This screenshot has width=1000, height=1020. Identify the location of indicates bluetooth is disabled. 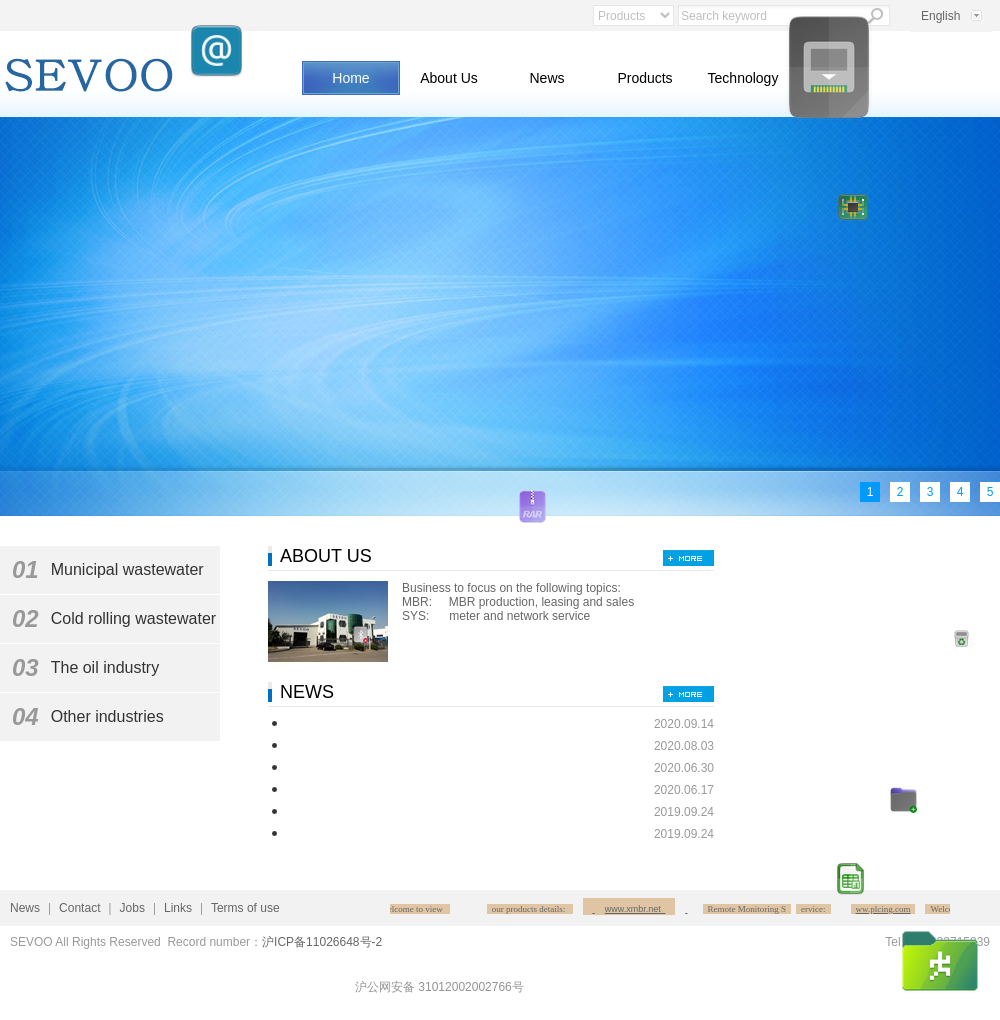
(360, 634).